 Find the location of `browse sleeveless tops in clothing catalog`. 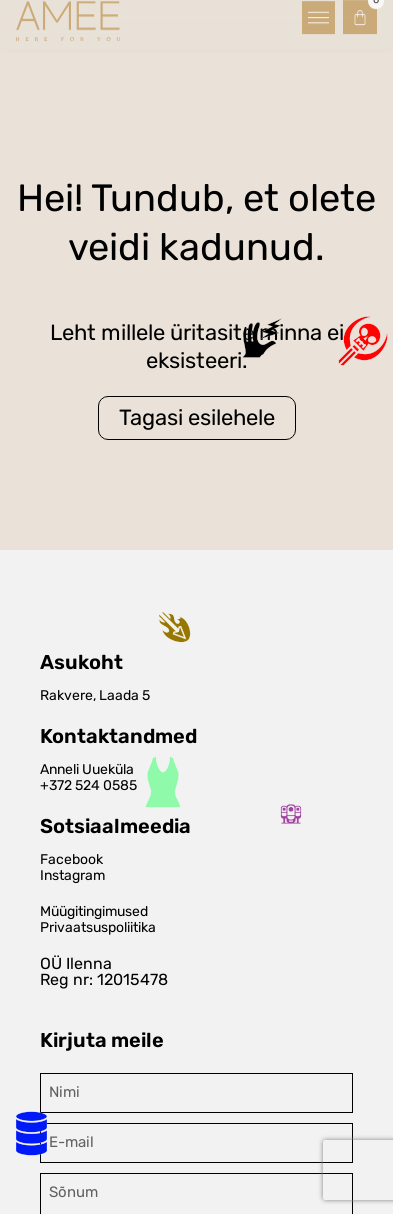

browse sleeveless tops in clothing catalog is located at coordinates (163, 781).